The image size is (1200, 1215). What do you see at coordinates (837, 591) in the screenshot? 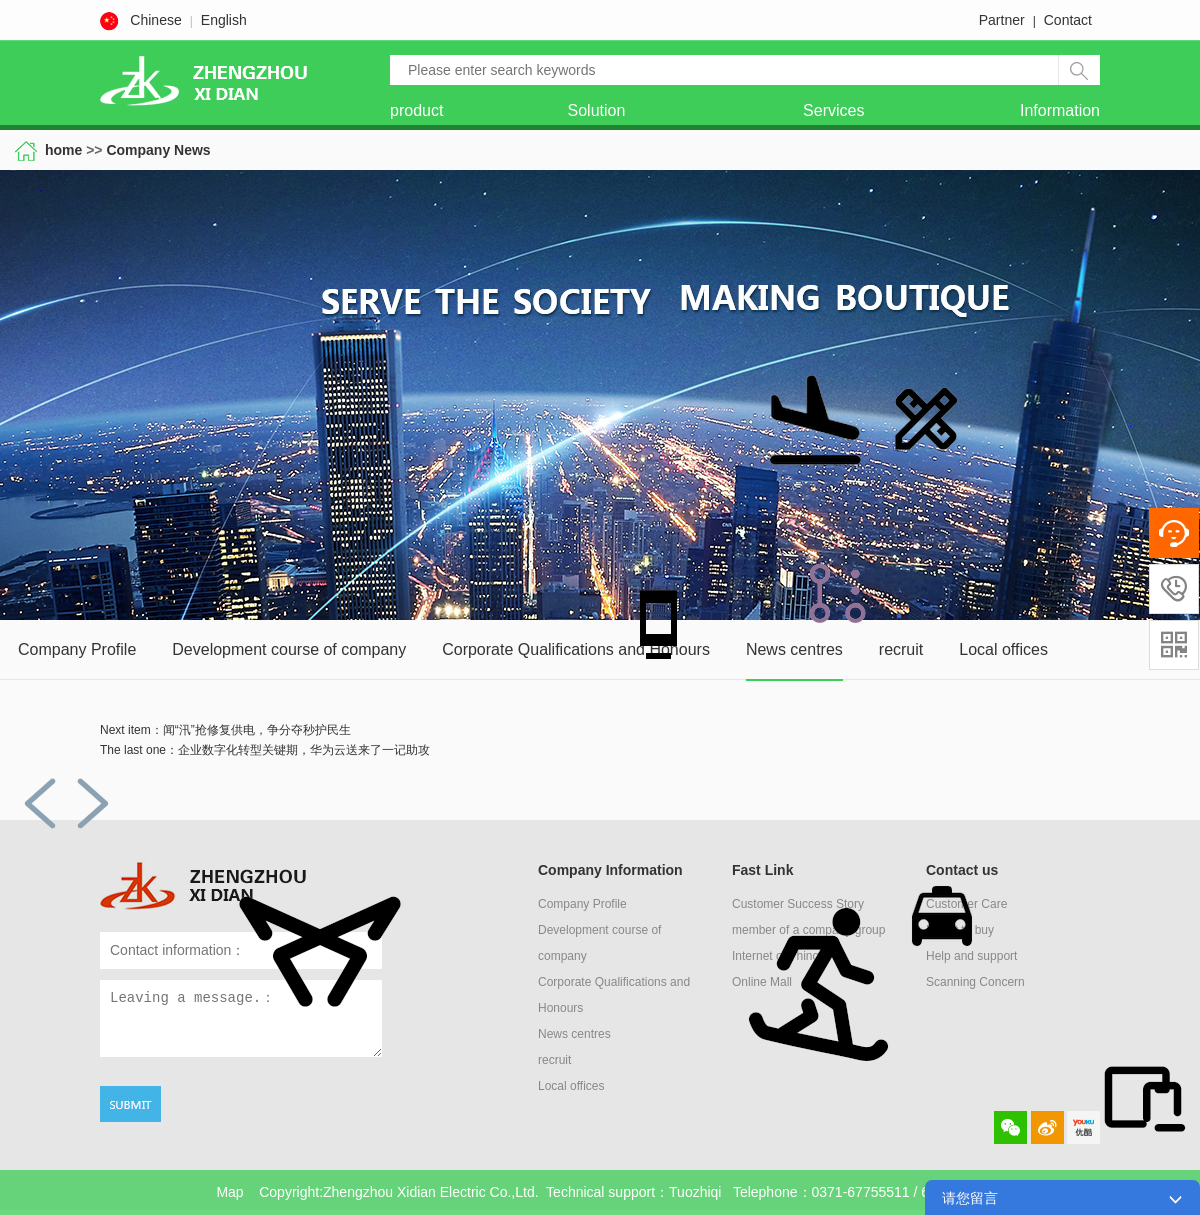
I see `draft pull request awaiting review` at bounding box center [837, 591].